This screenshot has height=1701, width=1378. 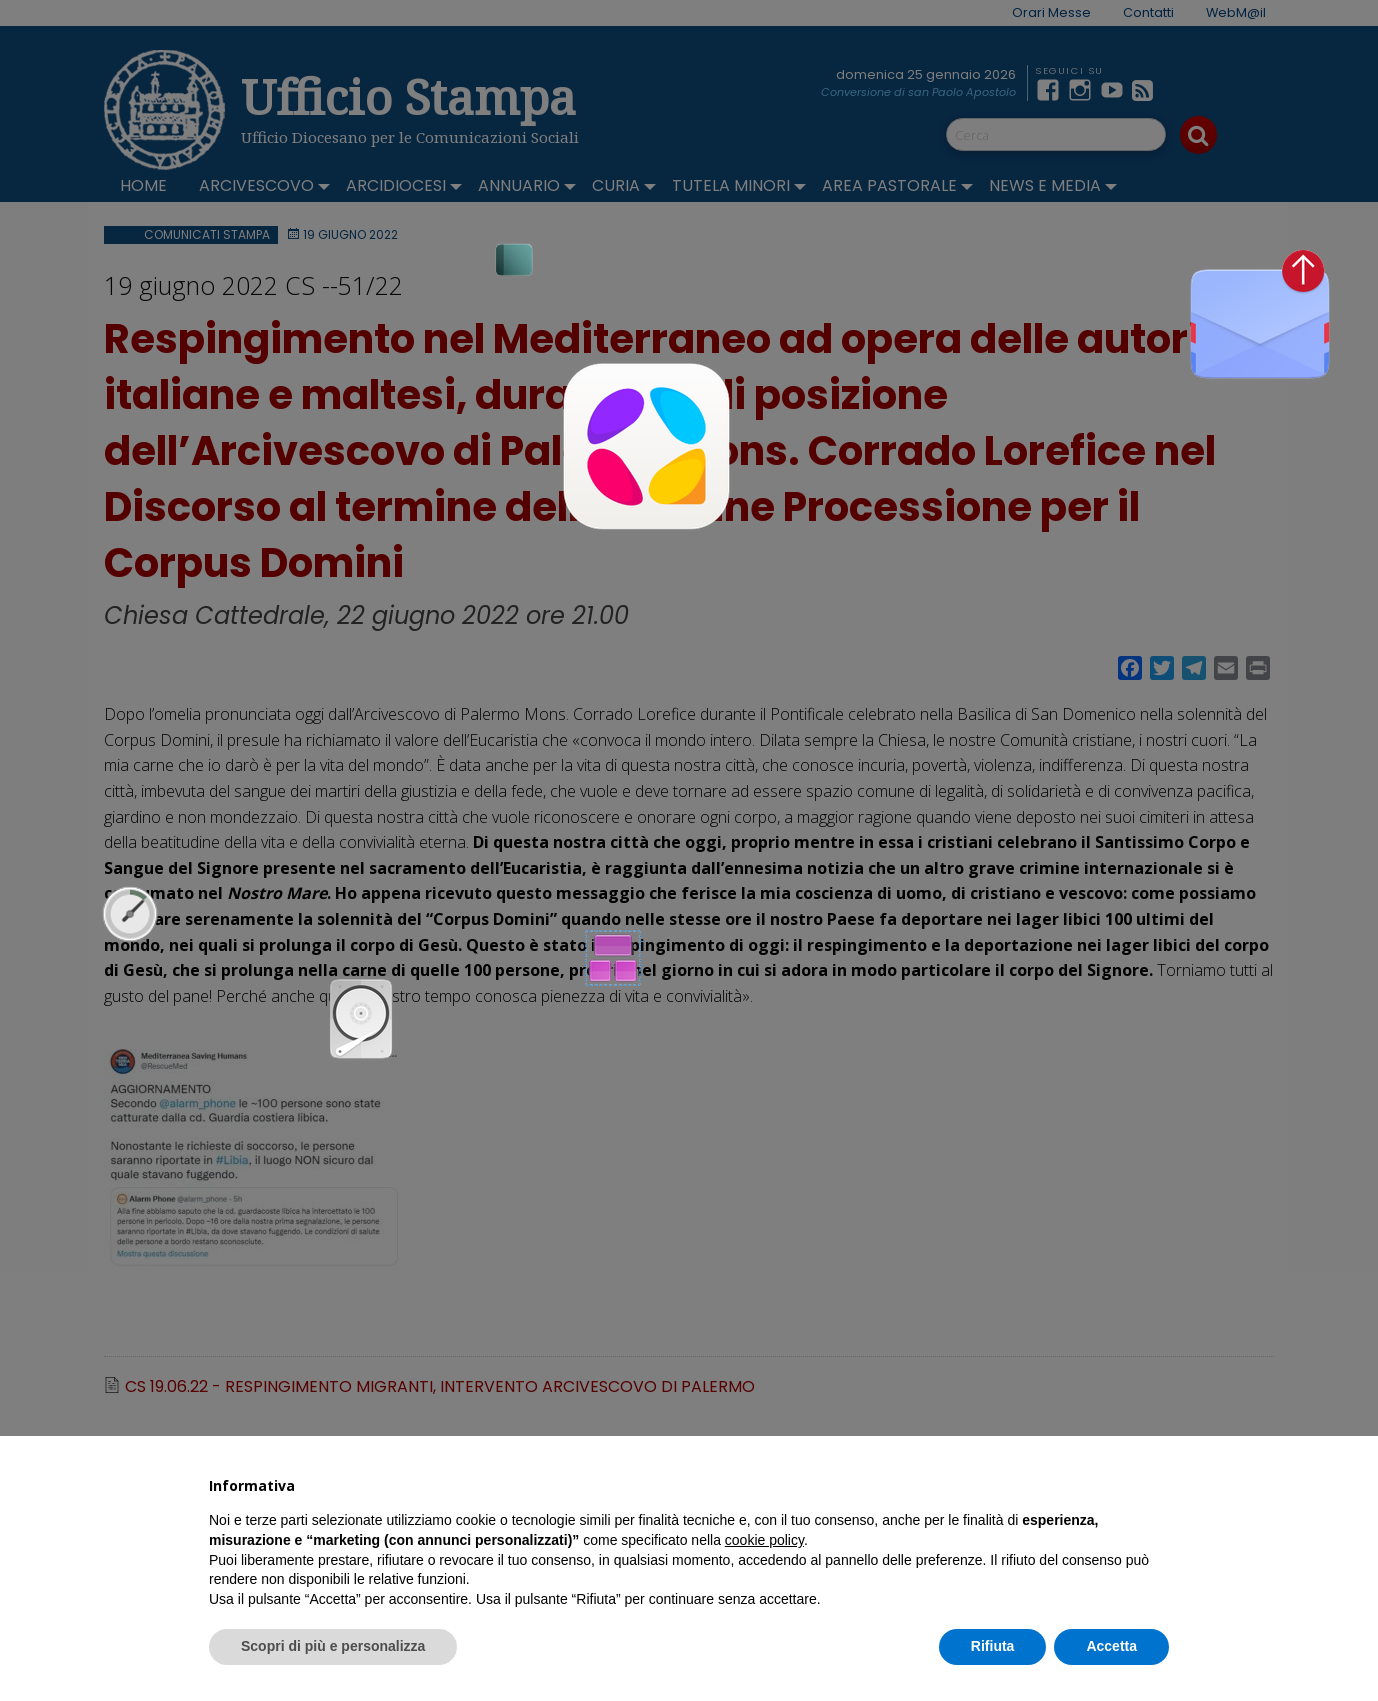 What do you see at coordinates (1260, 324) in the screenshot?
I see `send an email or message` at bounding box center [1260, 324].